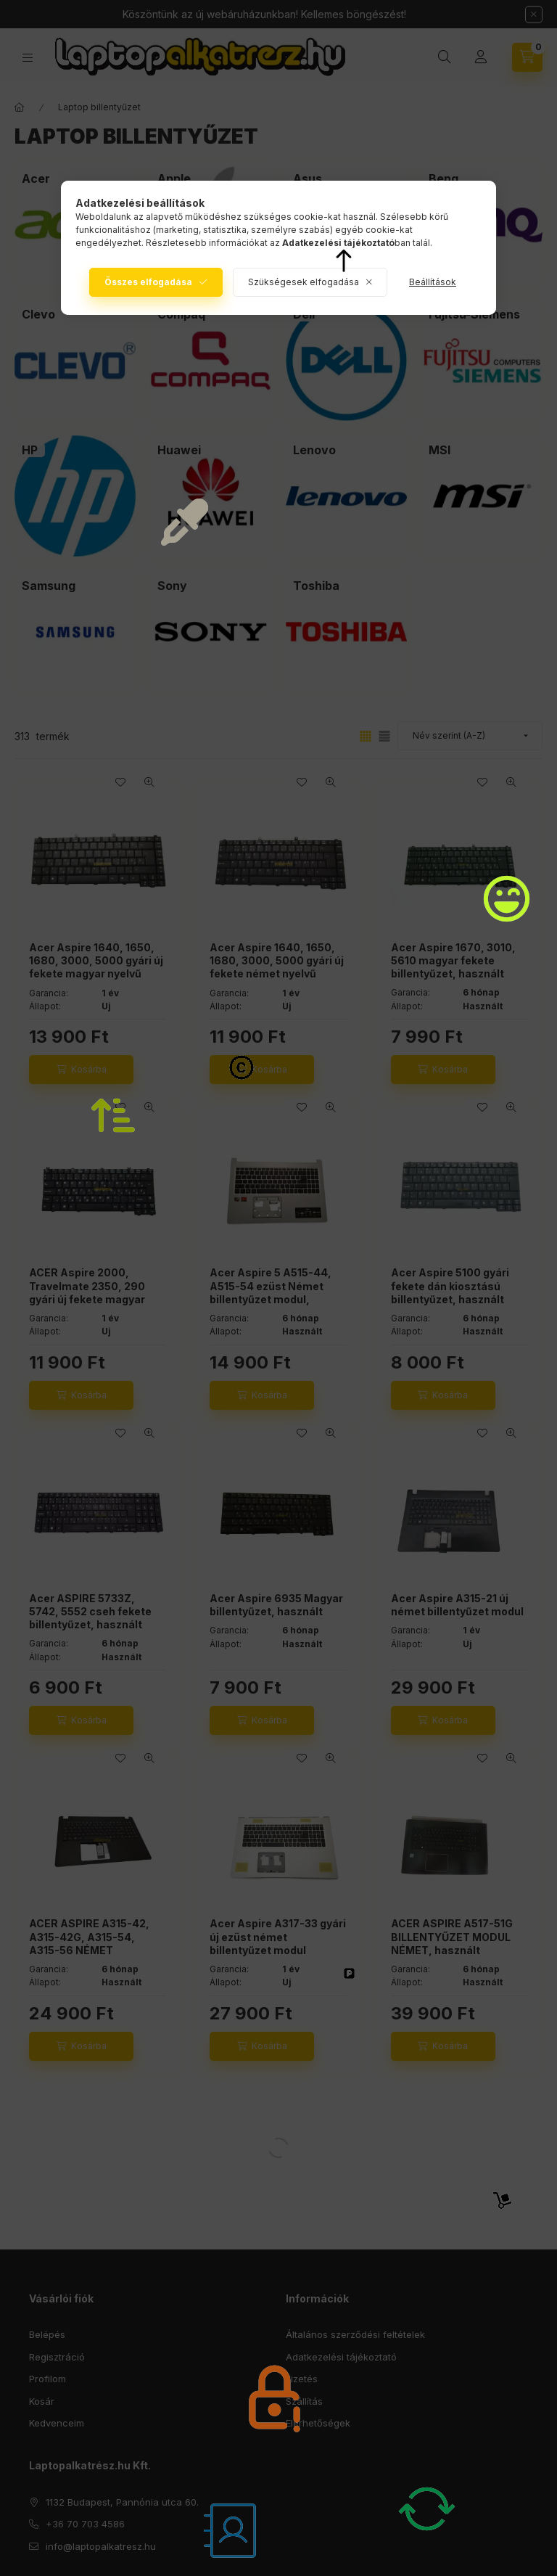 This screenshot has width=557, height=2576. Describe the element at coordinates (113, 1115) in the screenshot. I see `sort items in ascending order` at that location.